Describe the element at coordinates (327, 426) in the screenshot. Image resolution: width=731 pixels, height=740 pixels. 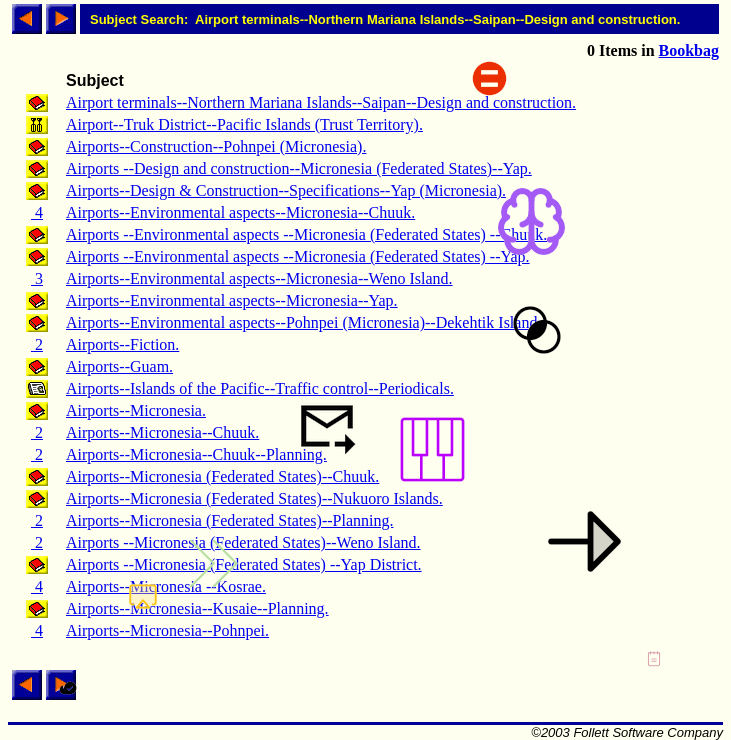
I see `forward an email to another recipient` at that location.